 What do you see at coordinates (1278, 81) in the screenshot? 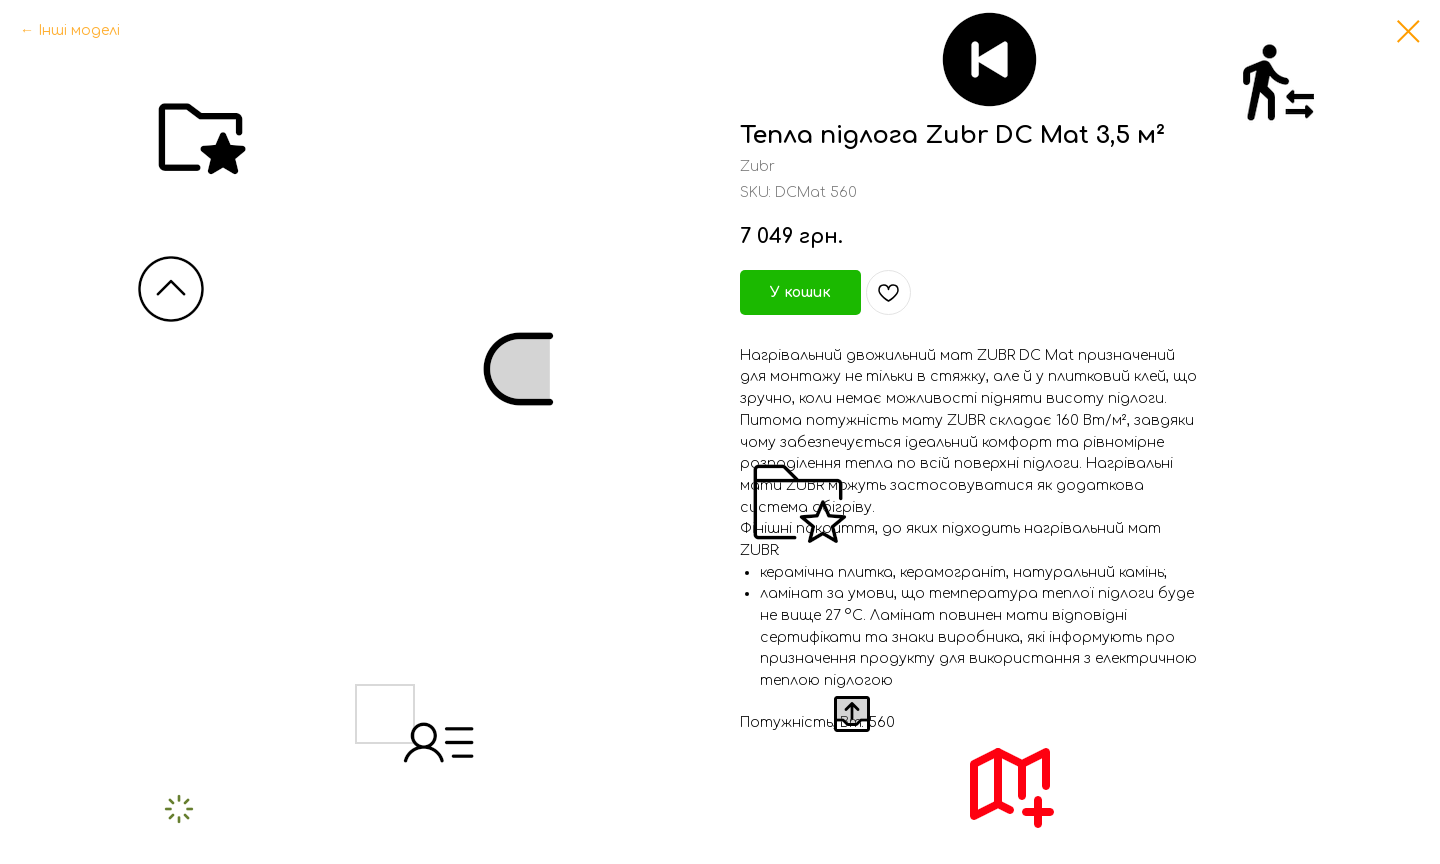
I see `transfer between transit lines or platforms` at bounding box center [1278, 81].